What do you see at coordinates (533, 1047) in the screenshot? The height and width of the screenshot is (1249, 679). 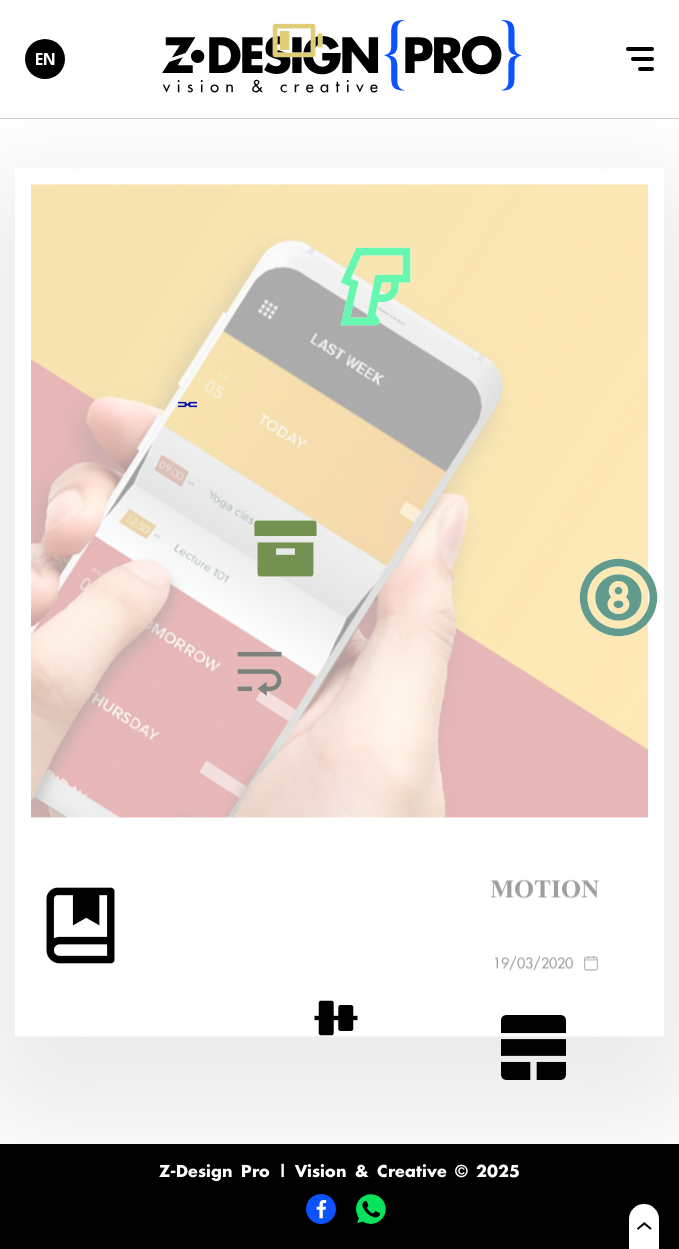 I see `elastic stack logo` at bounding box center [533, 1047].